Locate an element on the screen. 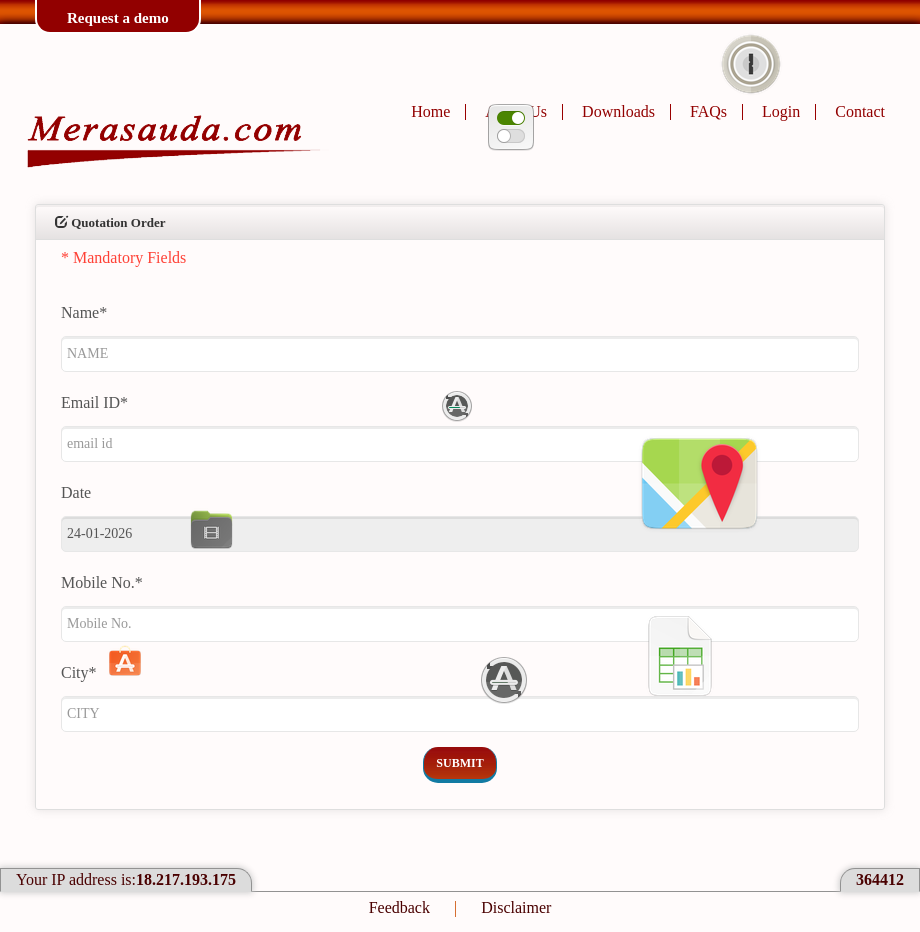 The height and width of the screenshot is (932, 920). open gnome maps application is located at coordinates (699, 483).